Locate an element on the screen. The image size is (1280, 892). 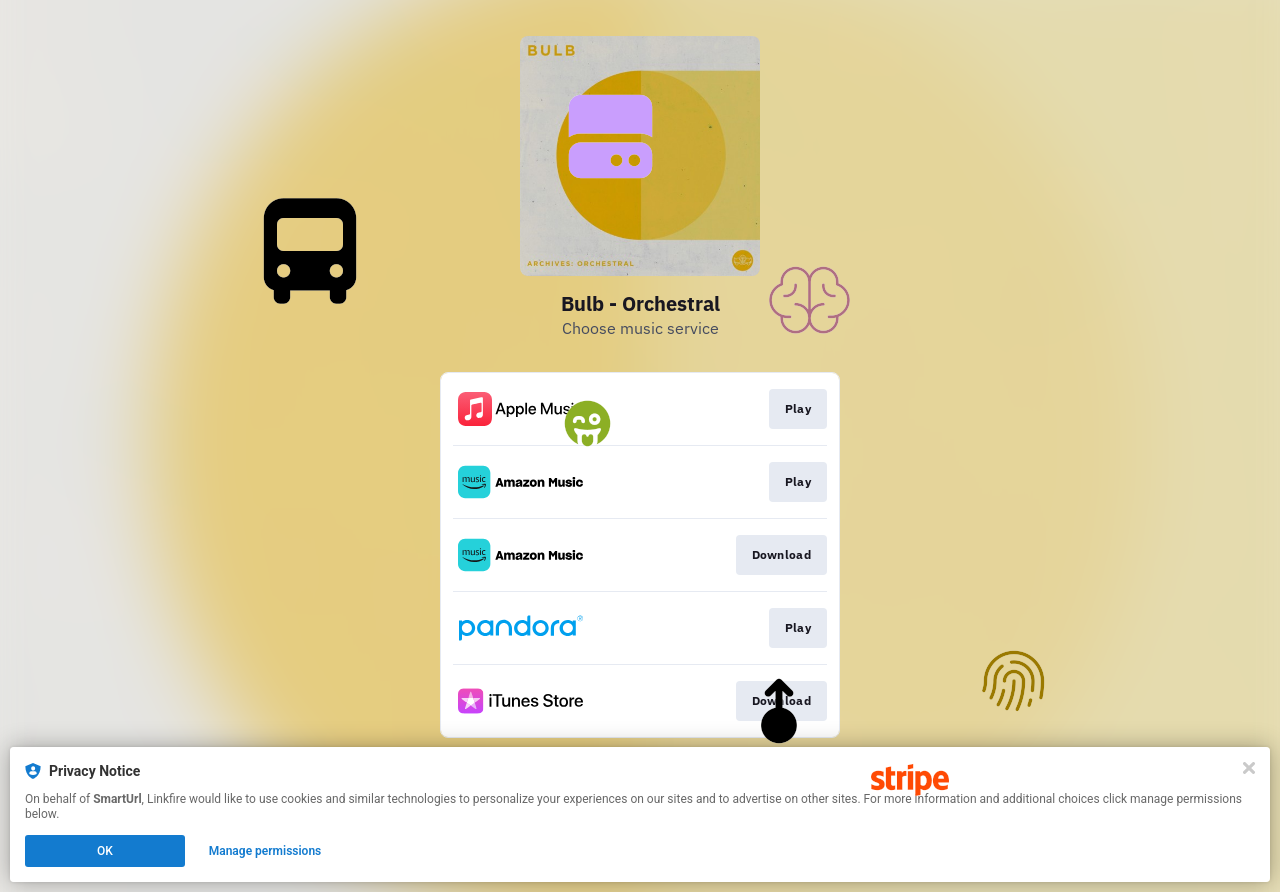
authenticate with biometric fingerprint is located at coordinates (1014, 681).